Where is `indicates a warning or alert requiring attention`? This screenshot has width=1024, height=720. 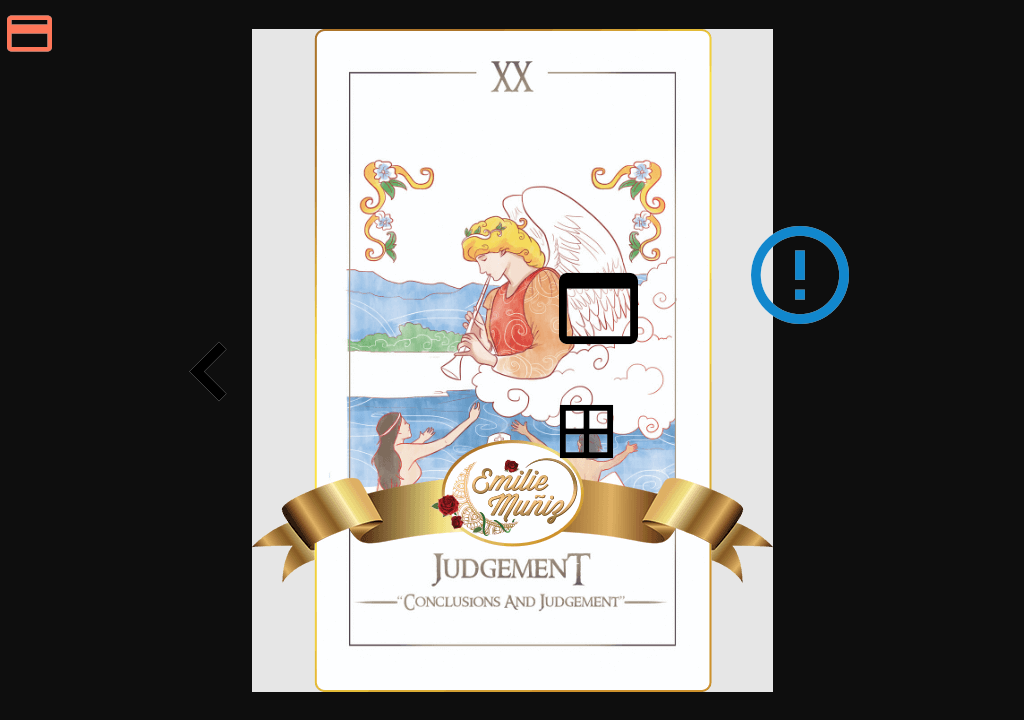 indicates a warning or alert requiring attention is located at coordinates (800, 275).